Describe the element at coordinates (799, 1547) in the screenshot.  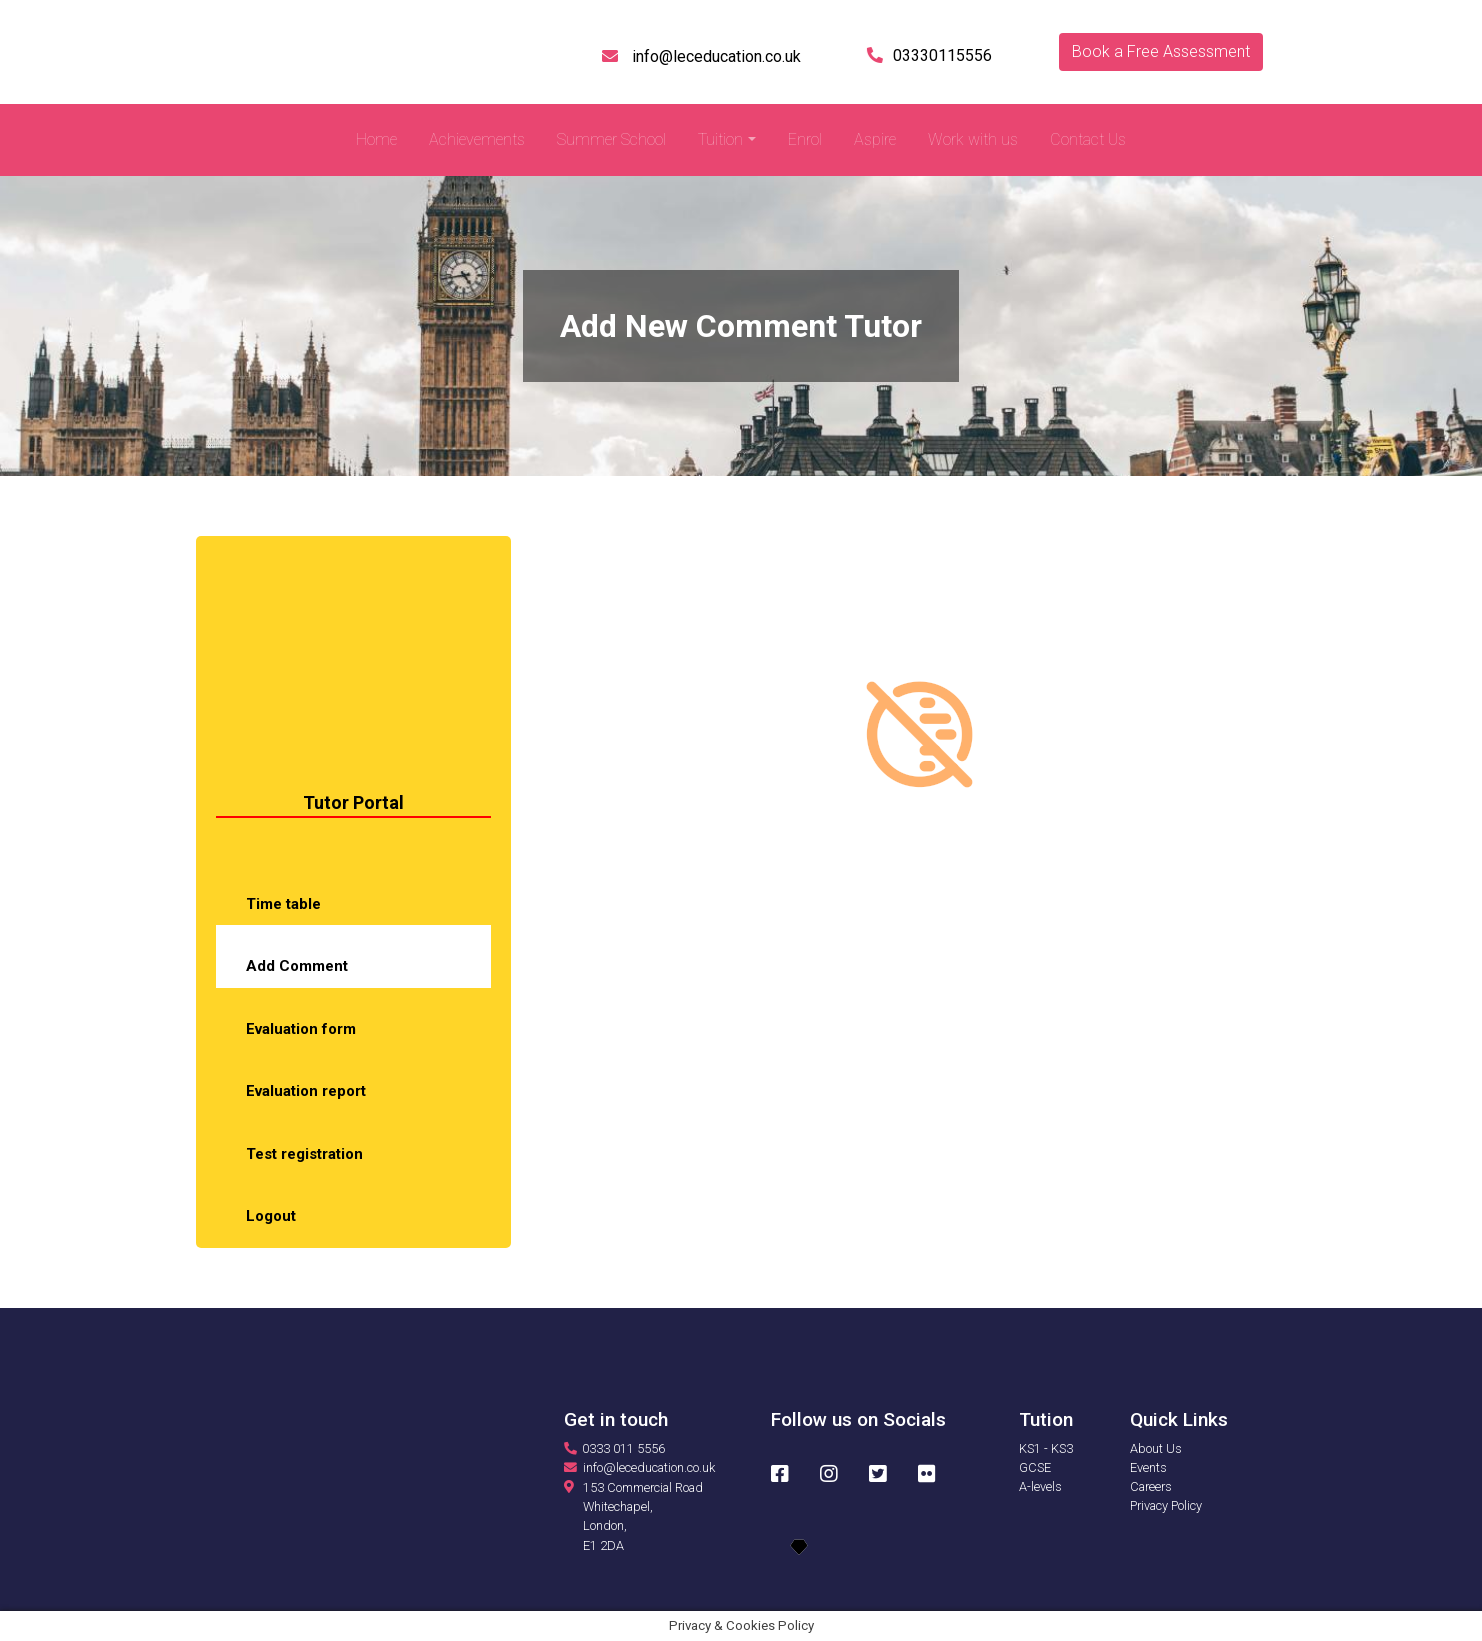
I see `open sketch app` at that location.